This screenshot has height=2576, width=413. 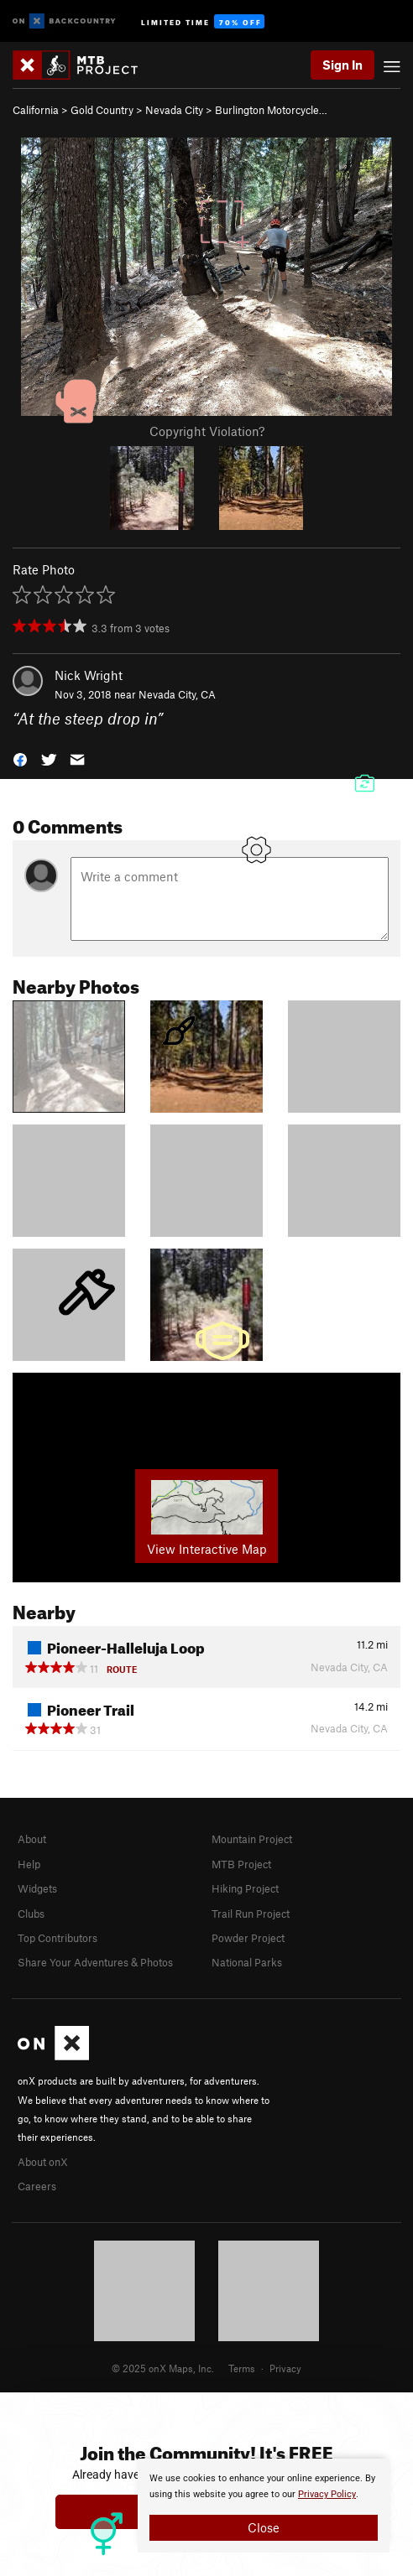 I want to click on add to current selection, so click(x=222, y=221).